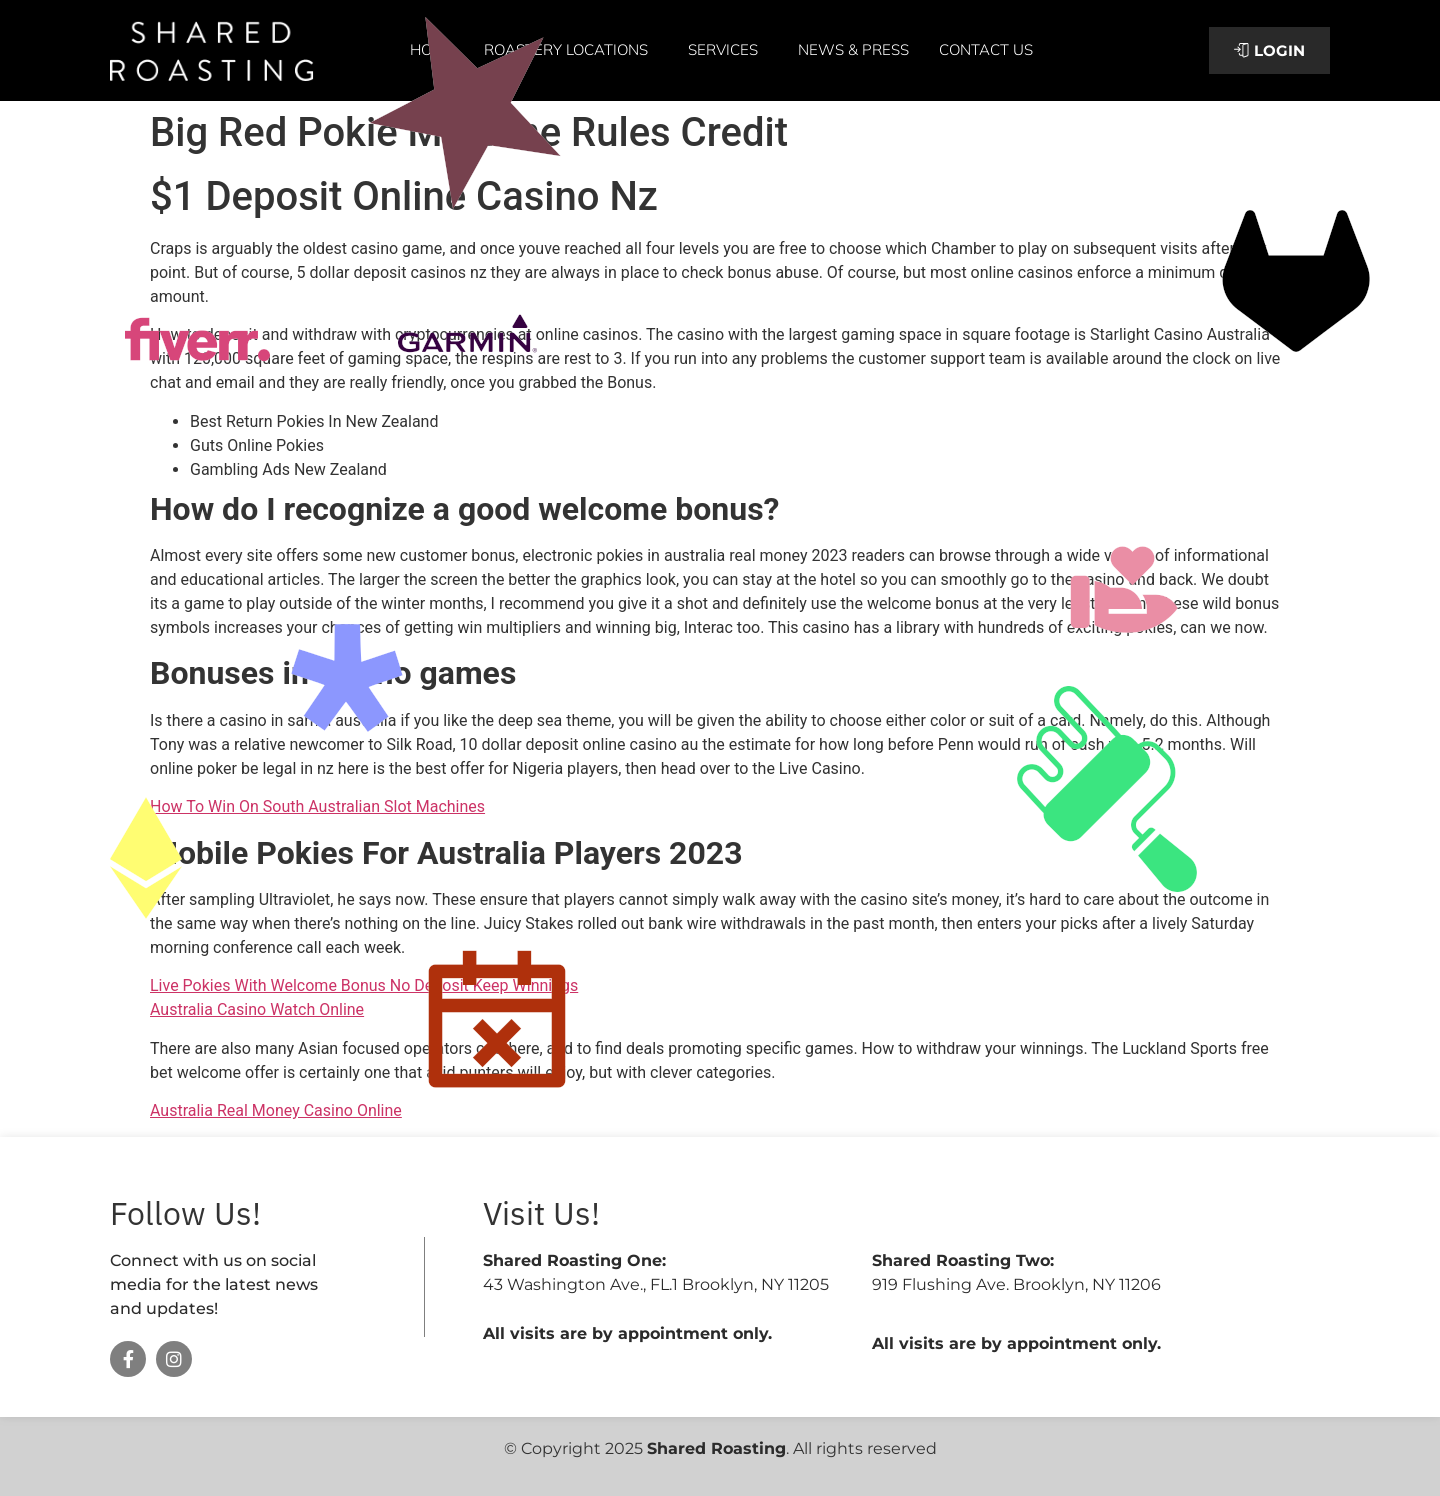 The height and width of the screenshot is (1496, 1440). What do you see at coordinates (497, 1026) in the screenshot?
I see `cancel or delete a scheduled event` at bounding box center [497, 1026].